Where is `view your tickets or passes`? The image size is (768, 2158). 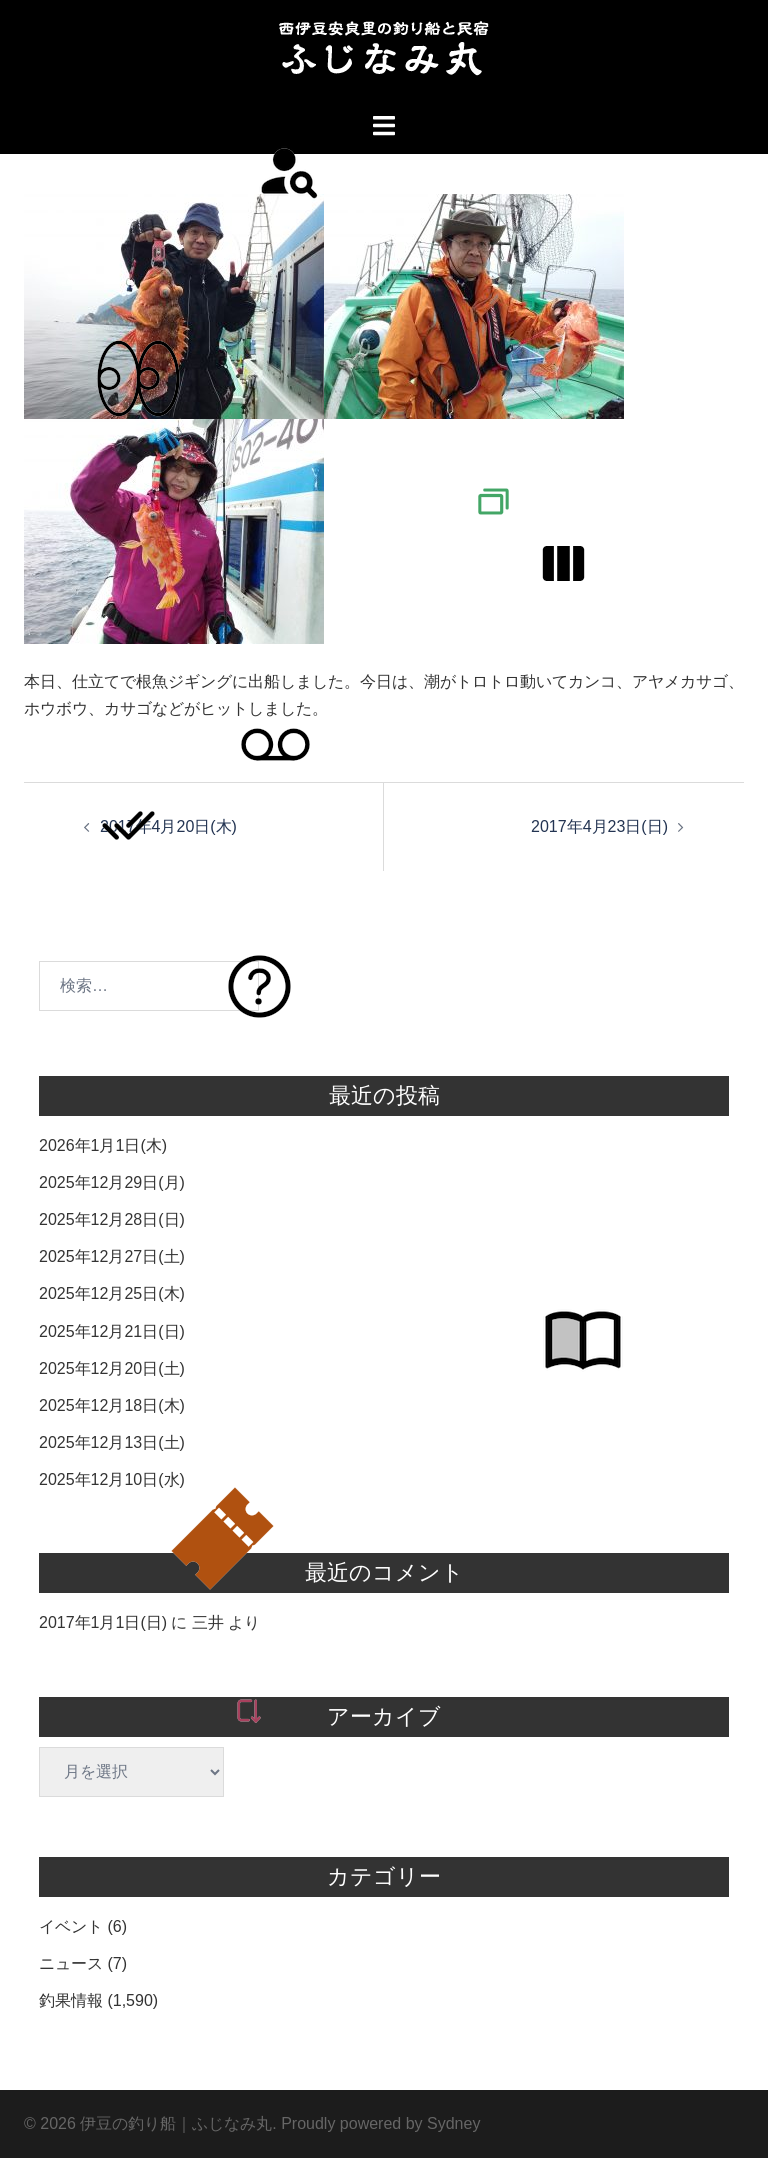 view your tickets or passes is located at coordinates (222, 1538).